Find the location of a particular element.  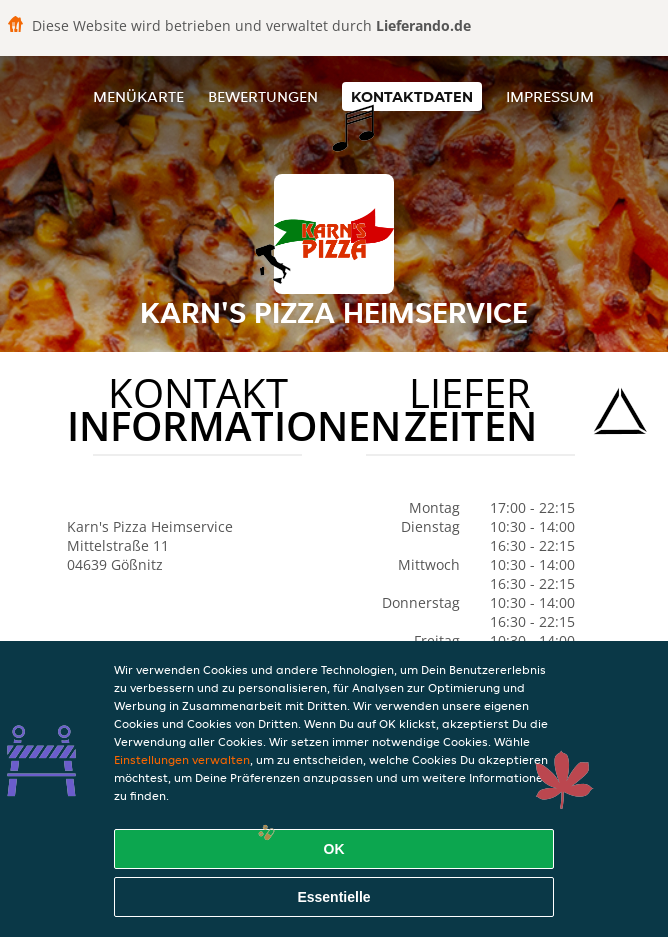

set target or objective marker is located at coordinates (620, 410).